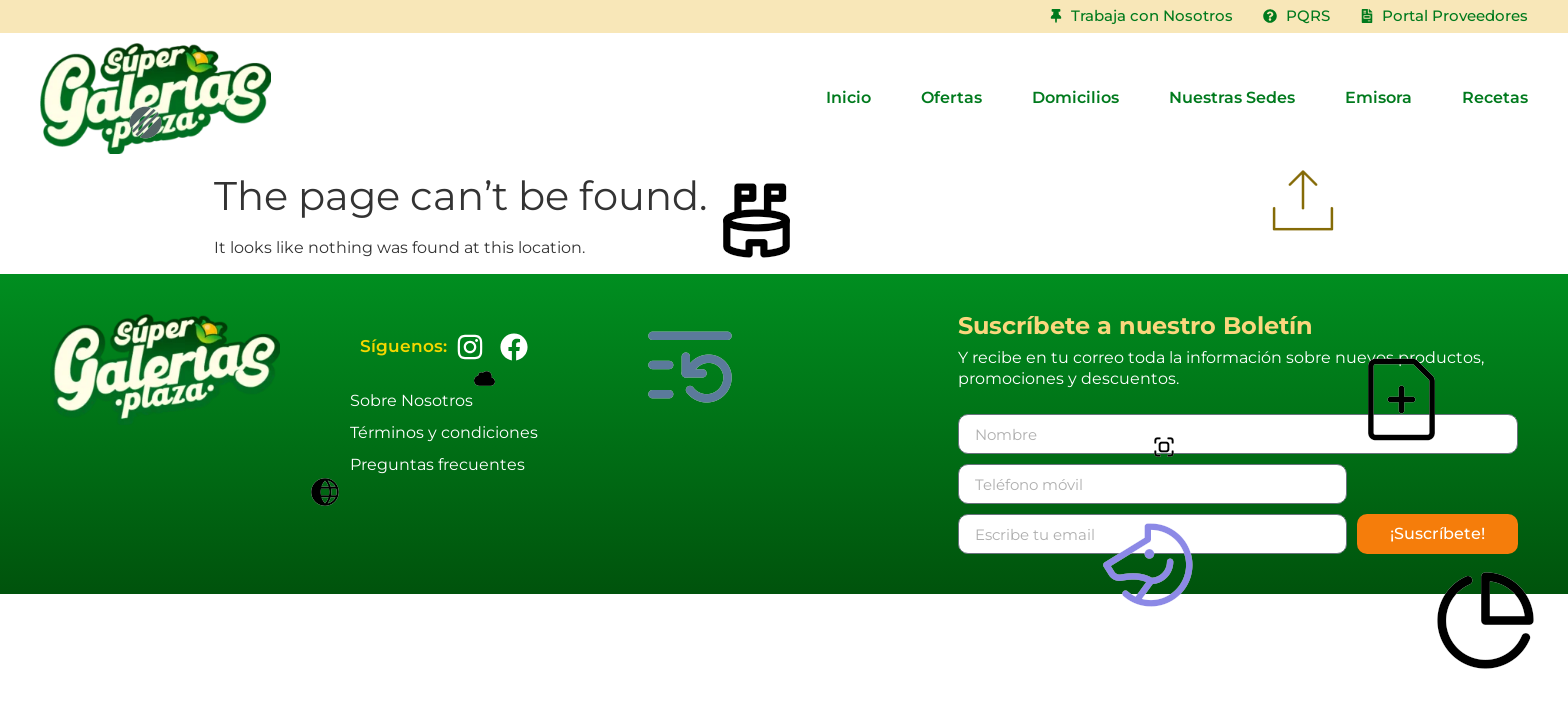 The width and height of the screenshot is (1568, 720). Describe the element at coordinates (756, 220) in the screenshot. I see `view stadium or arena information` at that location.